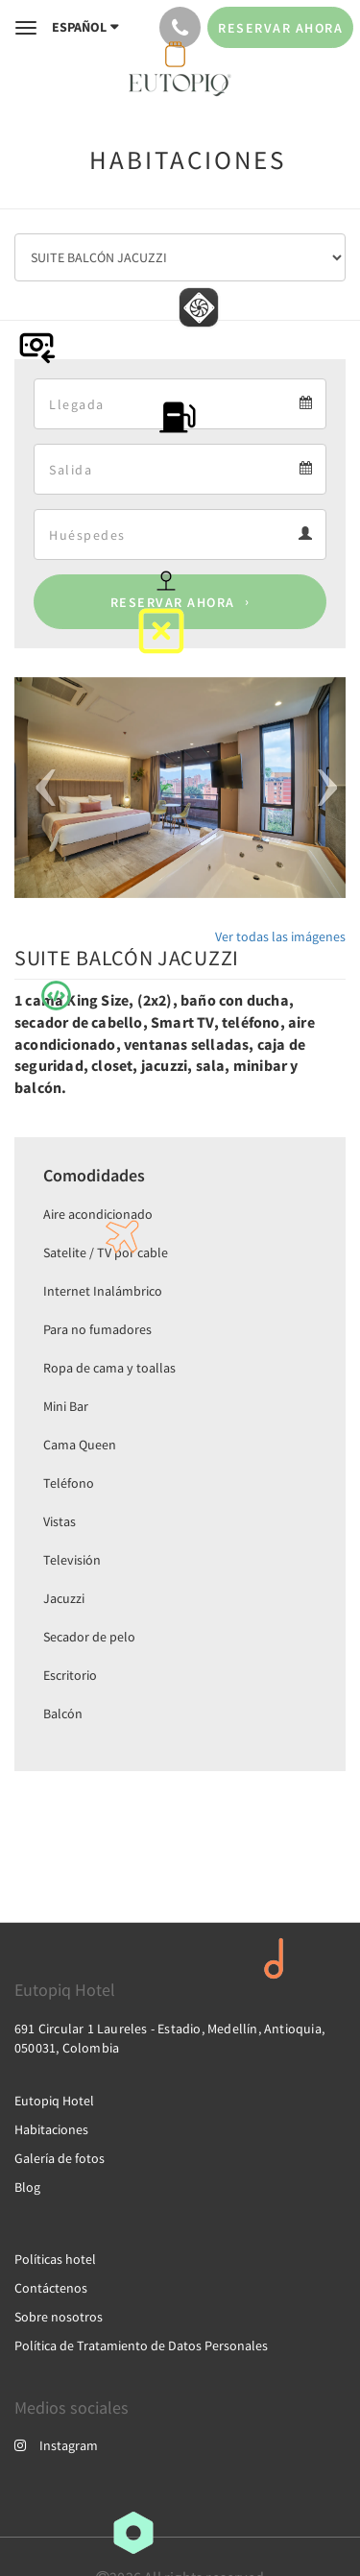 This screenshot has width=360, height=2576. Describe the element at coordinates (199, 307) in the screenshot. I see `open system engineering or hardware settings` at that location.